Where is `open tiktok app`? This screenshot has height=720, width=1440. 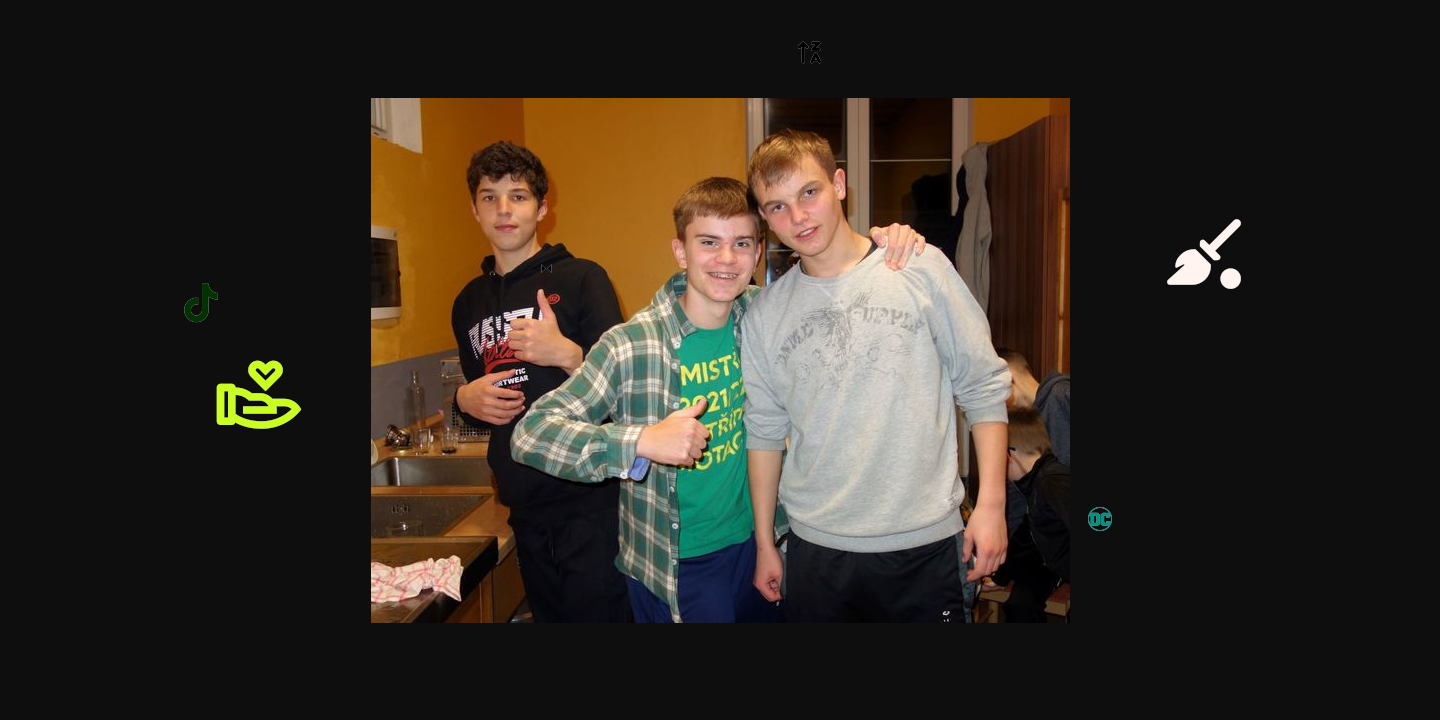 open tiktok app is located at coordinates (201, 303).